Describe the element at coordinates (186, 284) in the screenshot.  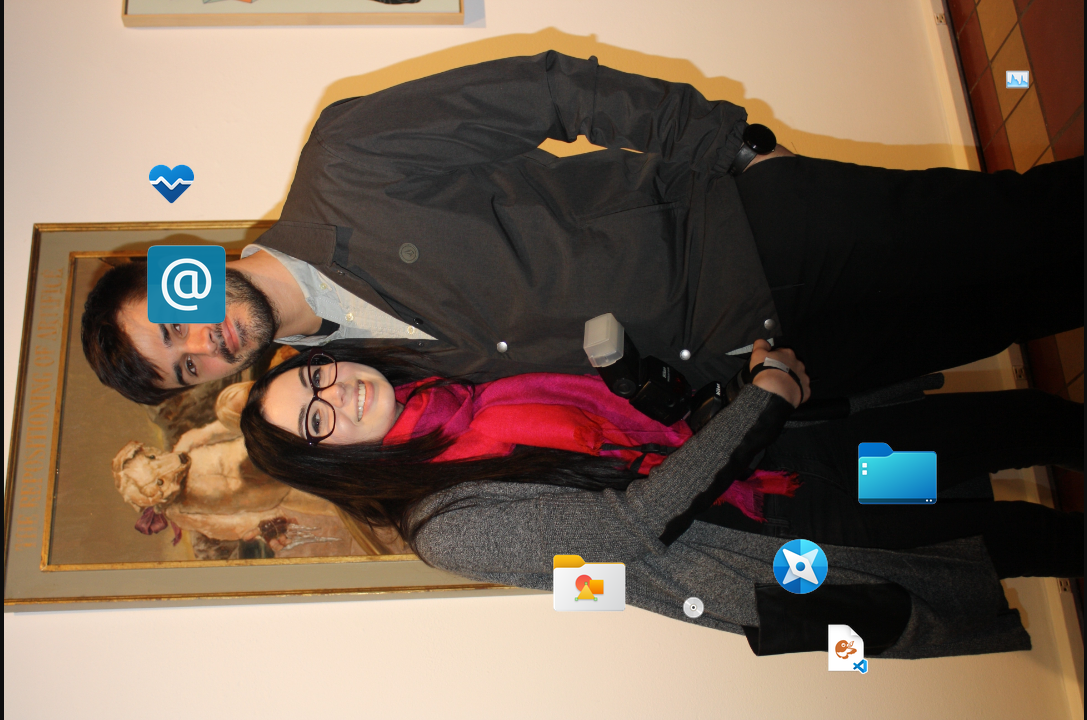
I see `manage online accounts and connected services` at that location.